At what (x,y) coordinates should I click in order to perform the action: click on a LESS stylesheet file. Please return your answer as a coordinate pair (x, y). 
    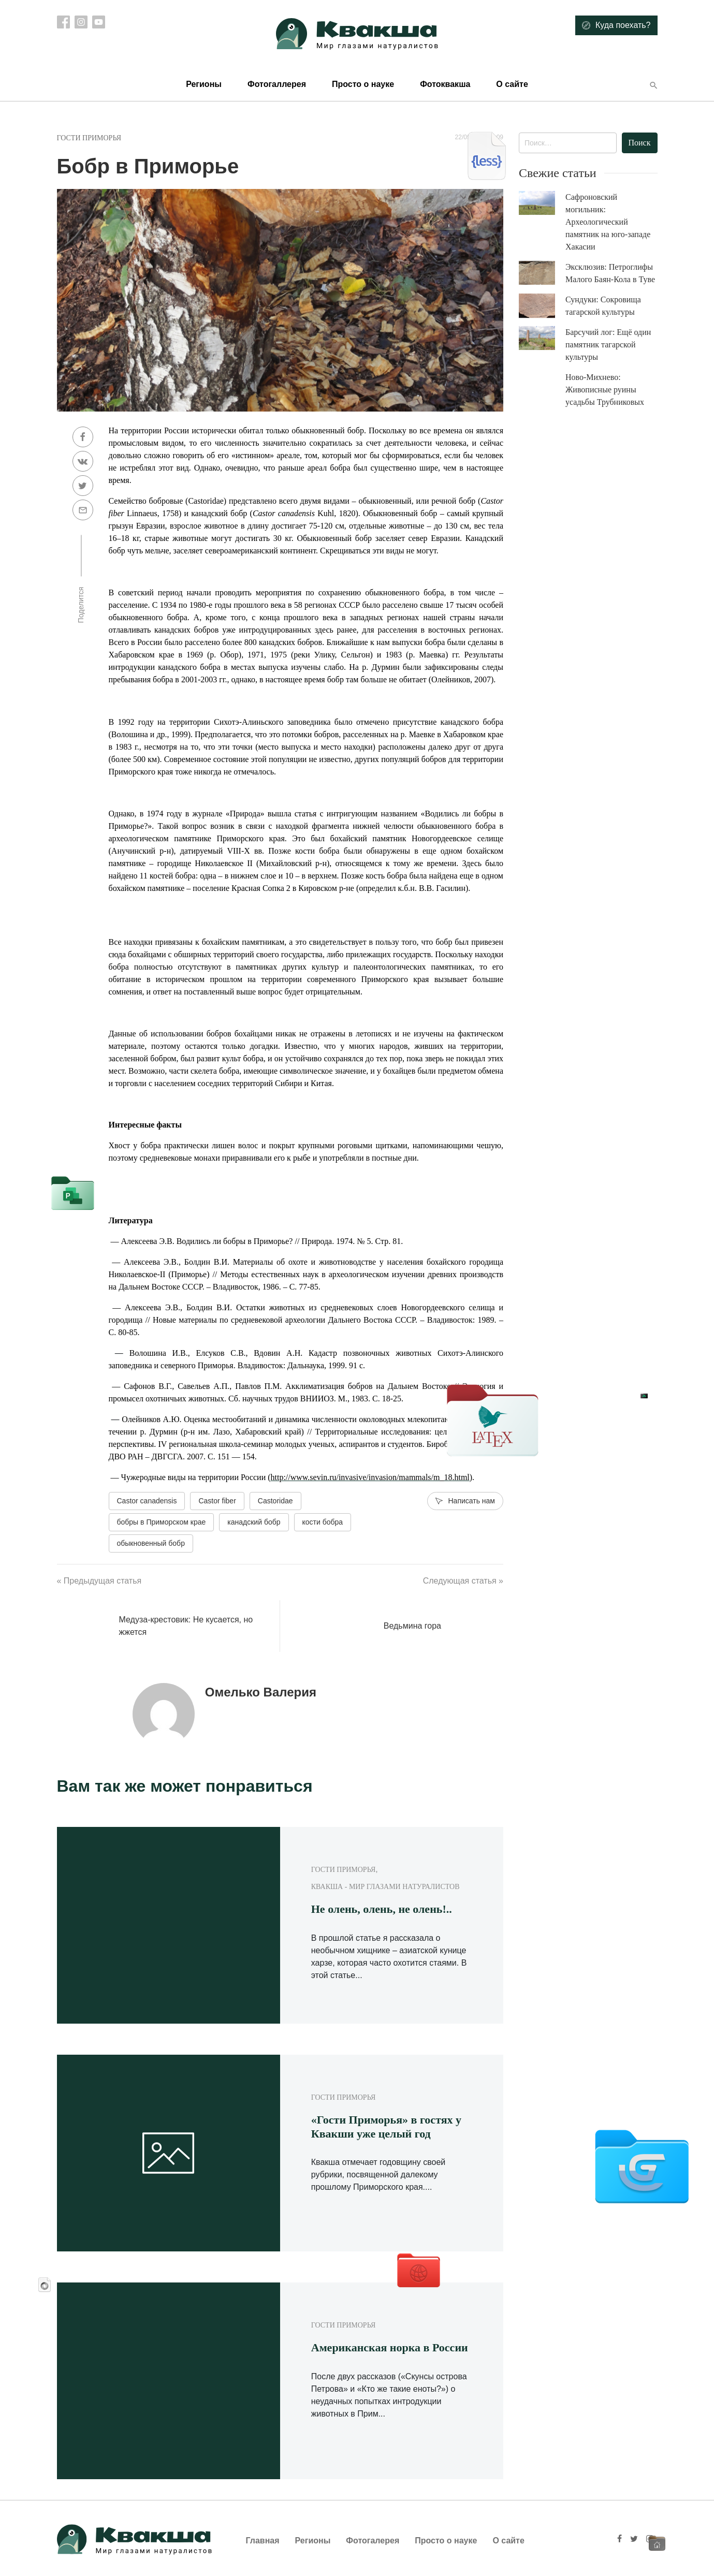
    Looking at the image, I should click on (487, 156).